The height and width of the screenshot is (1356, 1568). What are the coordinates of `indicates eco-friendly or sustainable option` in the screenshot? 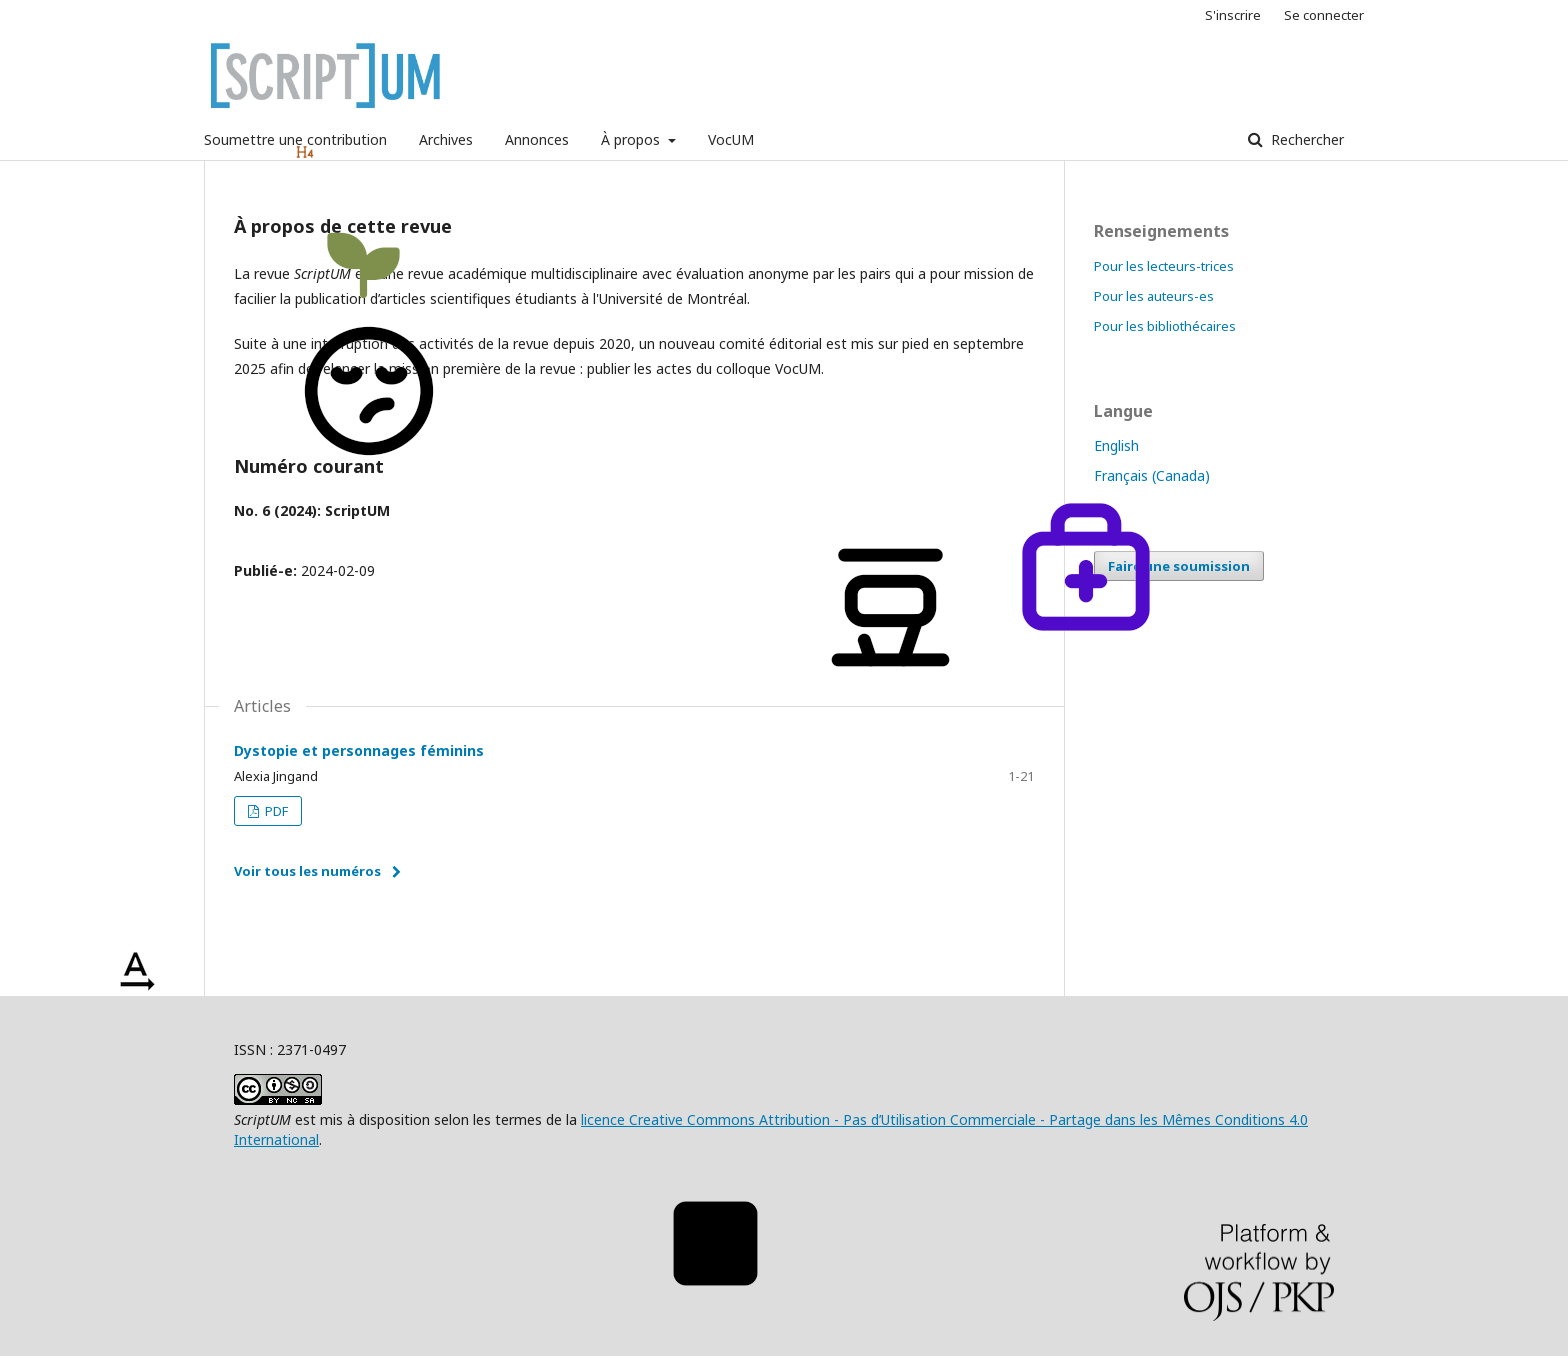 It's located at (363, 265).